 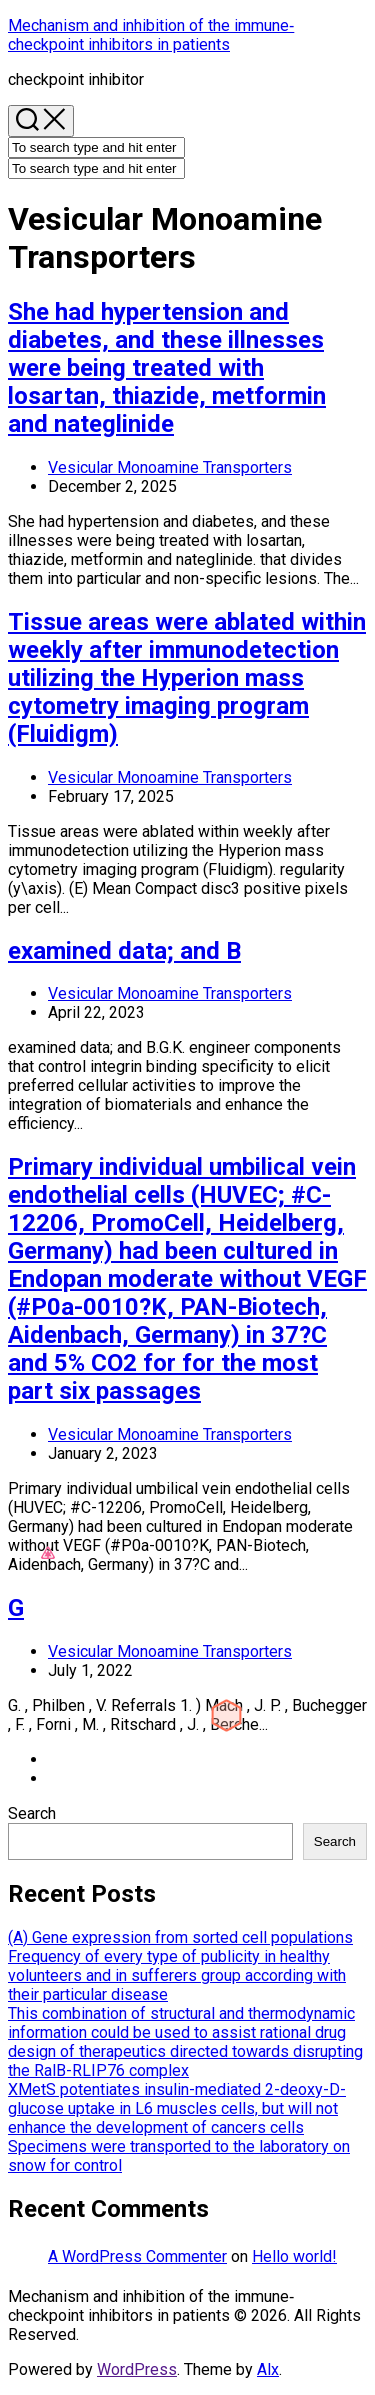 I want to click on indicates a recycling or reuse process, so click(x=48, y=1553).